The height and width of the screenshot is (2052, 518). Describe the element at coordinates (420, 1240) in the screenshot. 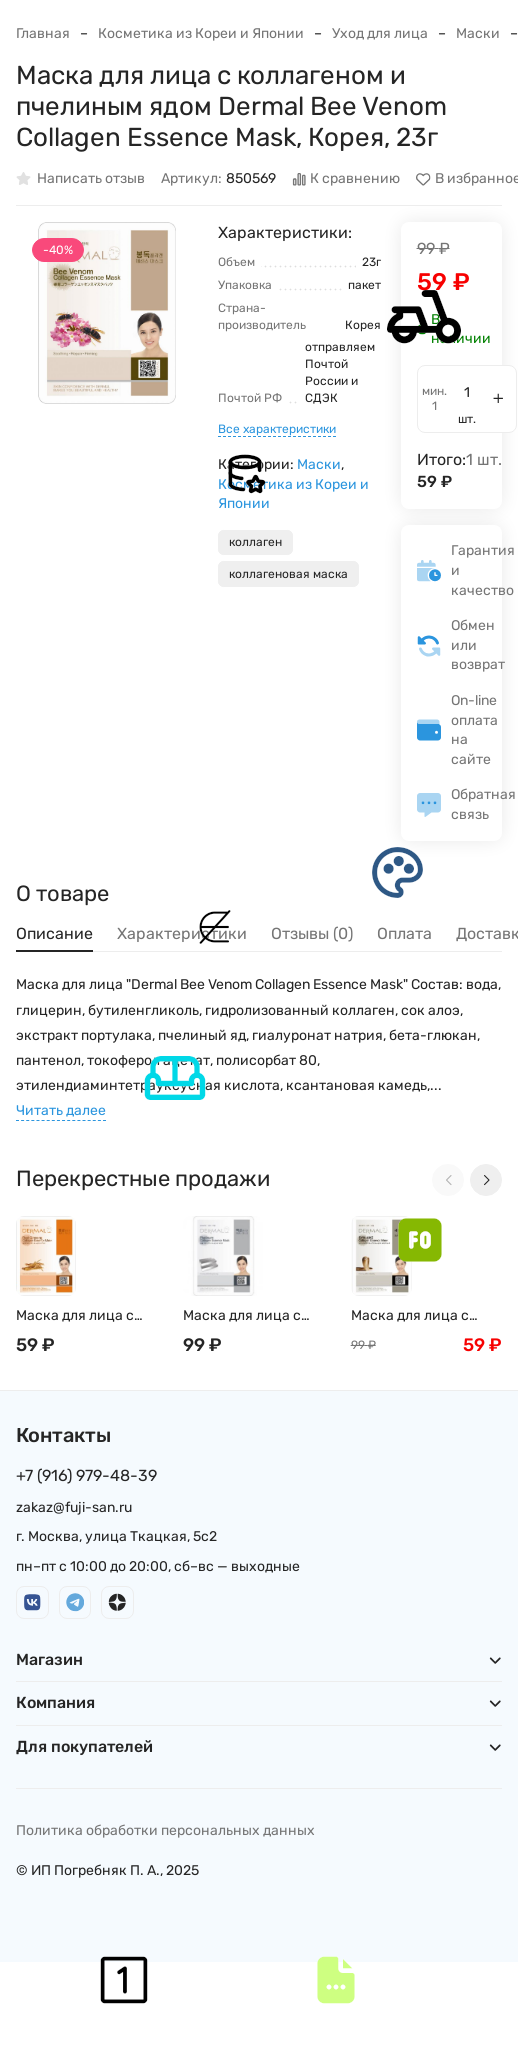

I see `select F0 keyboard shortcut or function key` at that location.